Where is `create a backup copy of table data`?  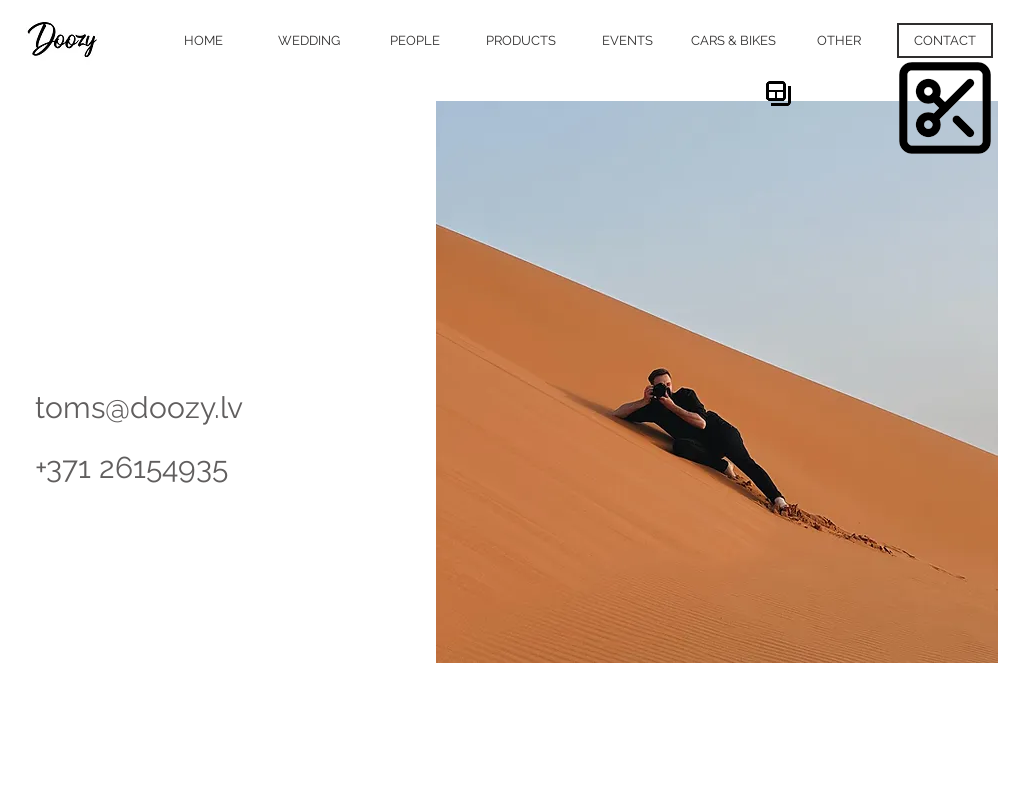
create a backup copy of table data is located at coordinates (778, 93).